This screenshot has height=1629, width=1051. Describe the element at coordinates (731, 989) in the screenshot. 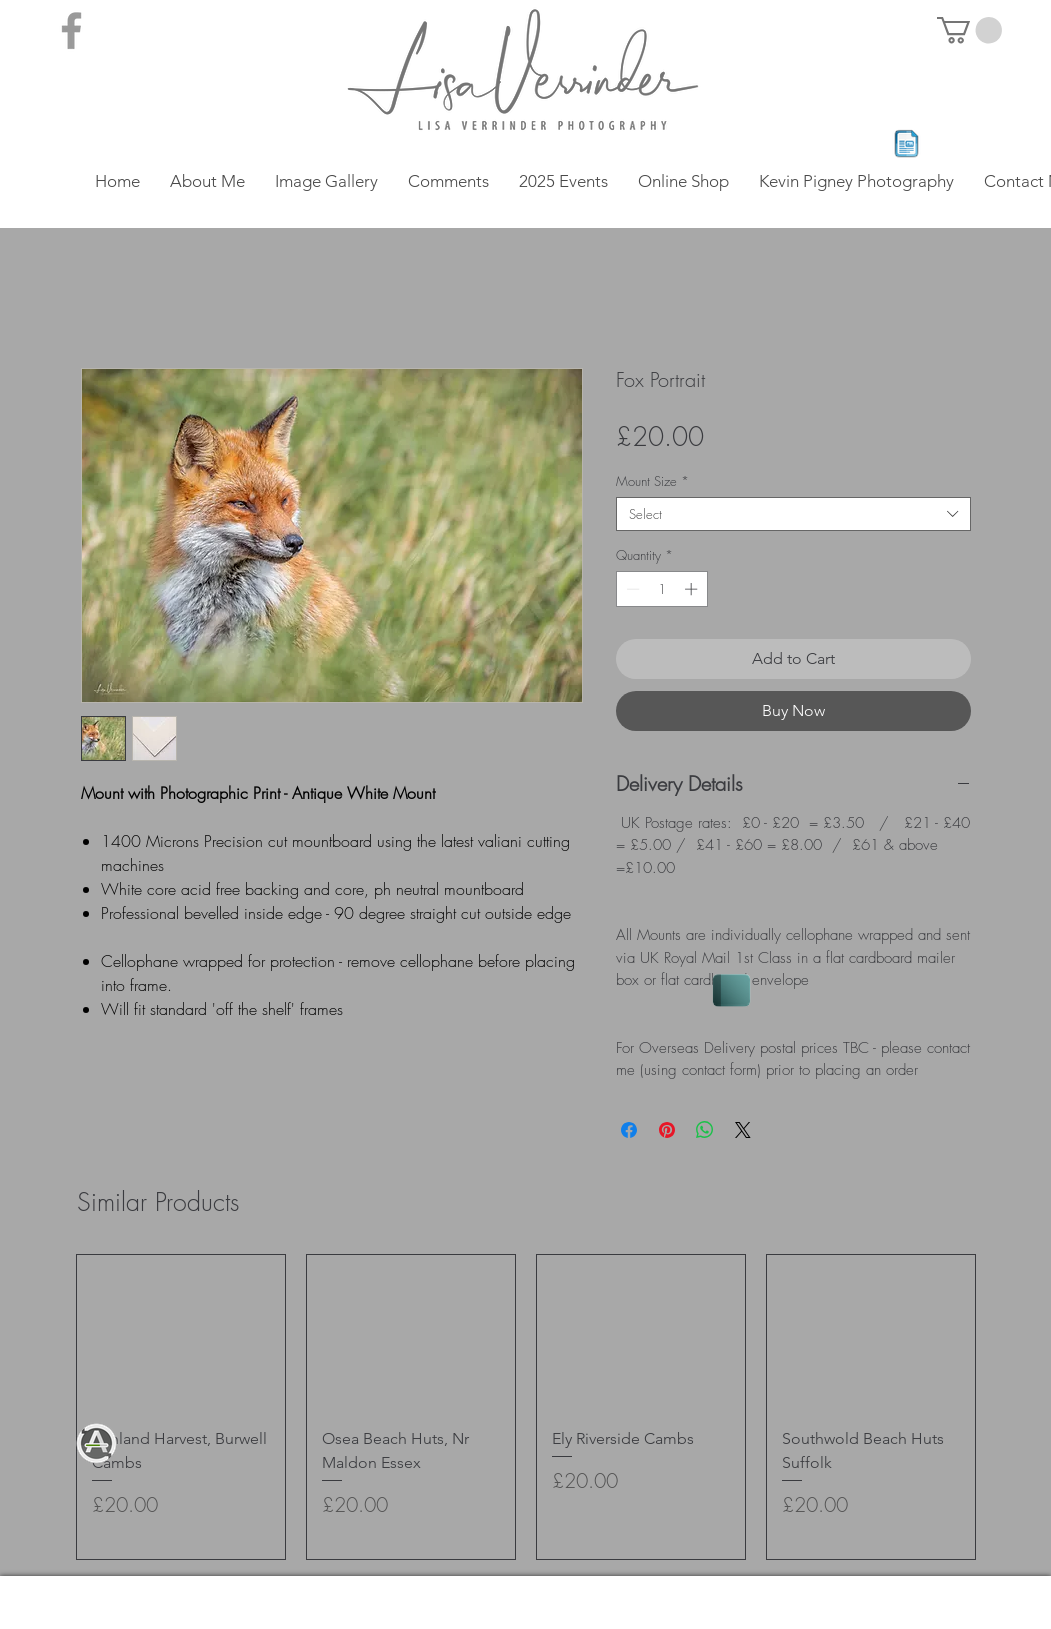

I see `access the desktop folder` at that location.